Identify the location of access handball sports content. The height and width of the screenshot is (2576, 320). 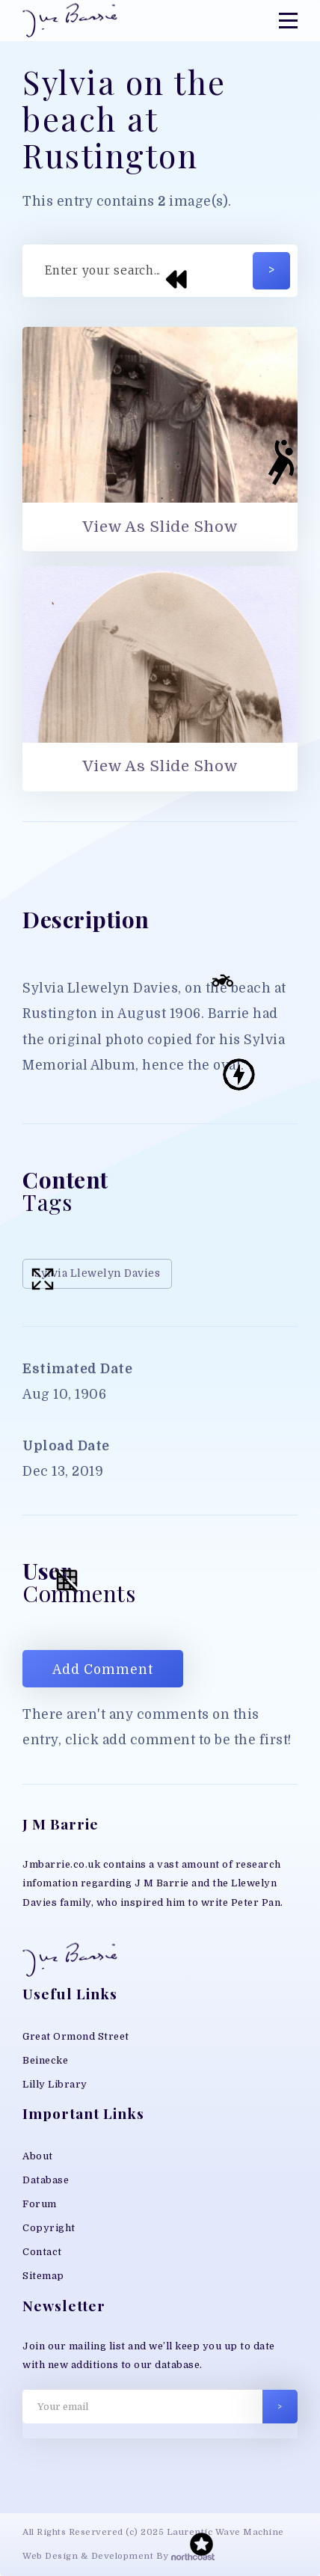
(281, 461).